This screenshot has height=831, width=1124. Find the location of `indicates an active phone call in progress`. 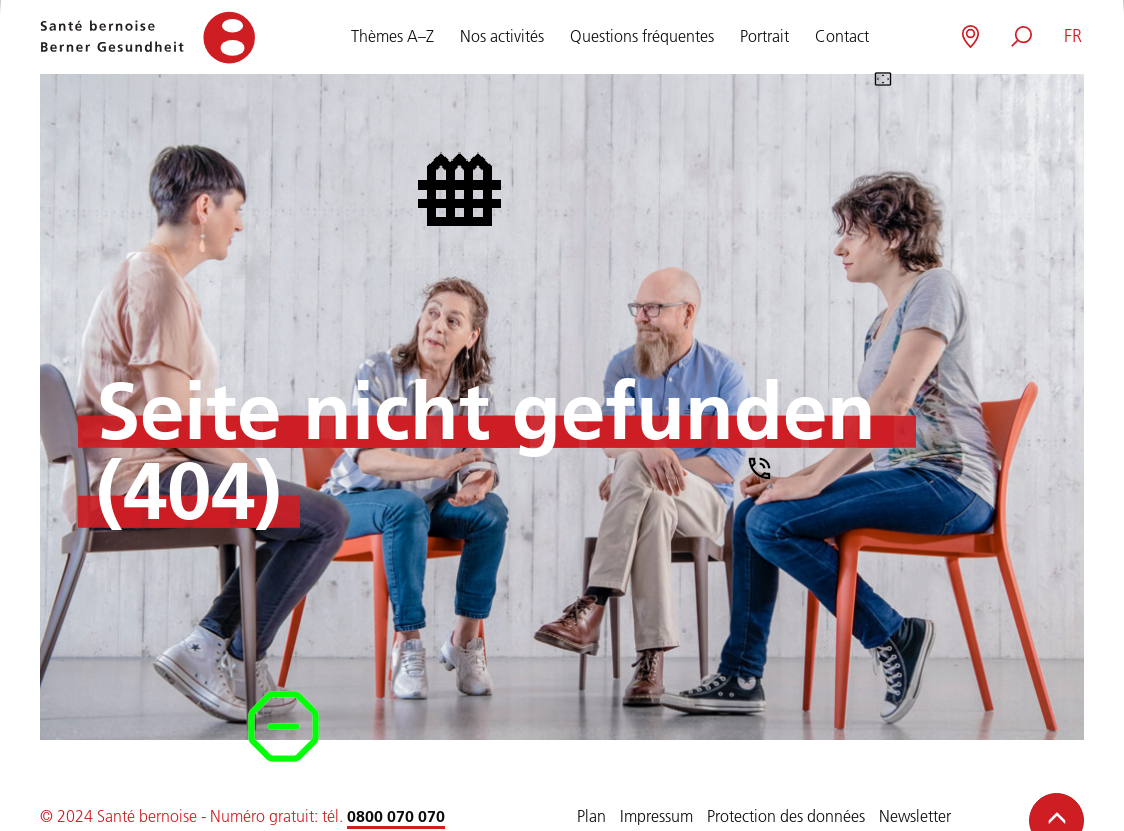

indicates an active phone call in progress is located at coordinates (759, 468).